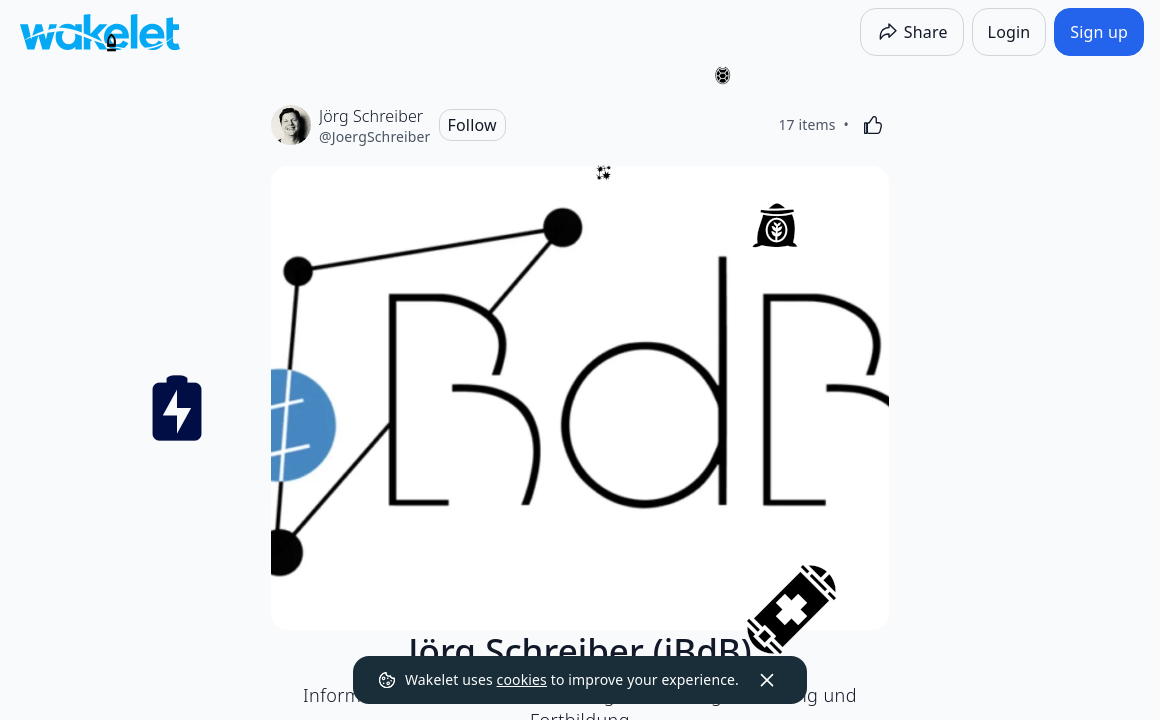 The image size is (1160, 720). Describe the element at coordinates (775, 225) in the screenshot. I see `flour ingredient in a cooking or recipe app` at that location.